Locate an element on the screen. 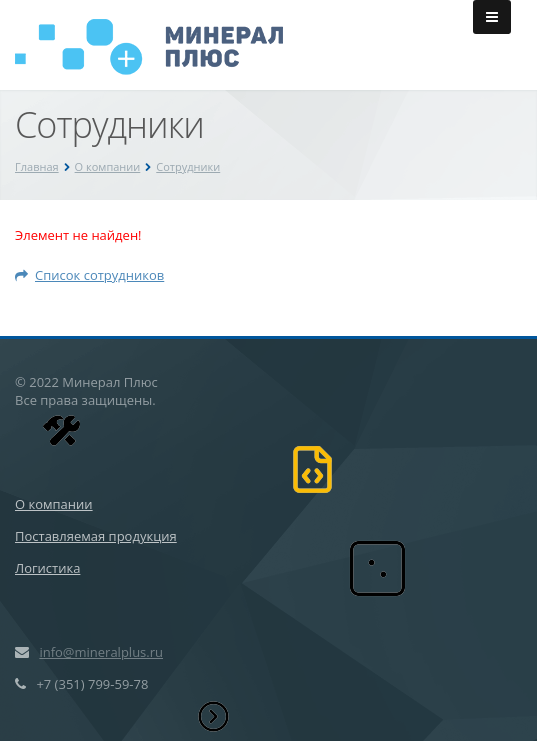 This screenshot has width=537, height=741. roll dice or generate random number is located at coordinates (377, 568).